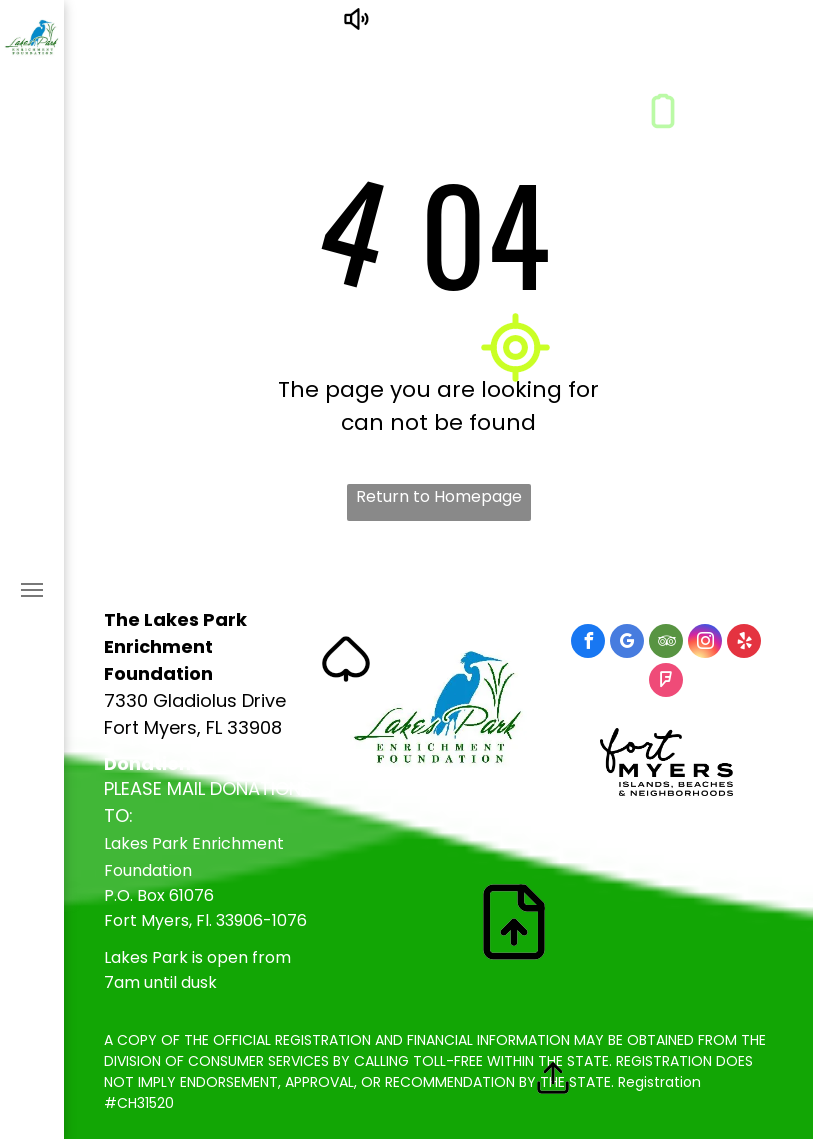  I want to click on upload a file from your device, so click(553, 1078).